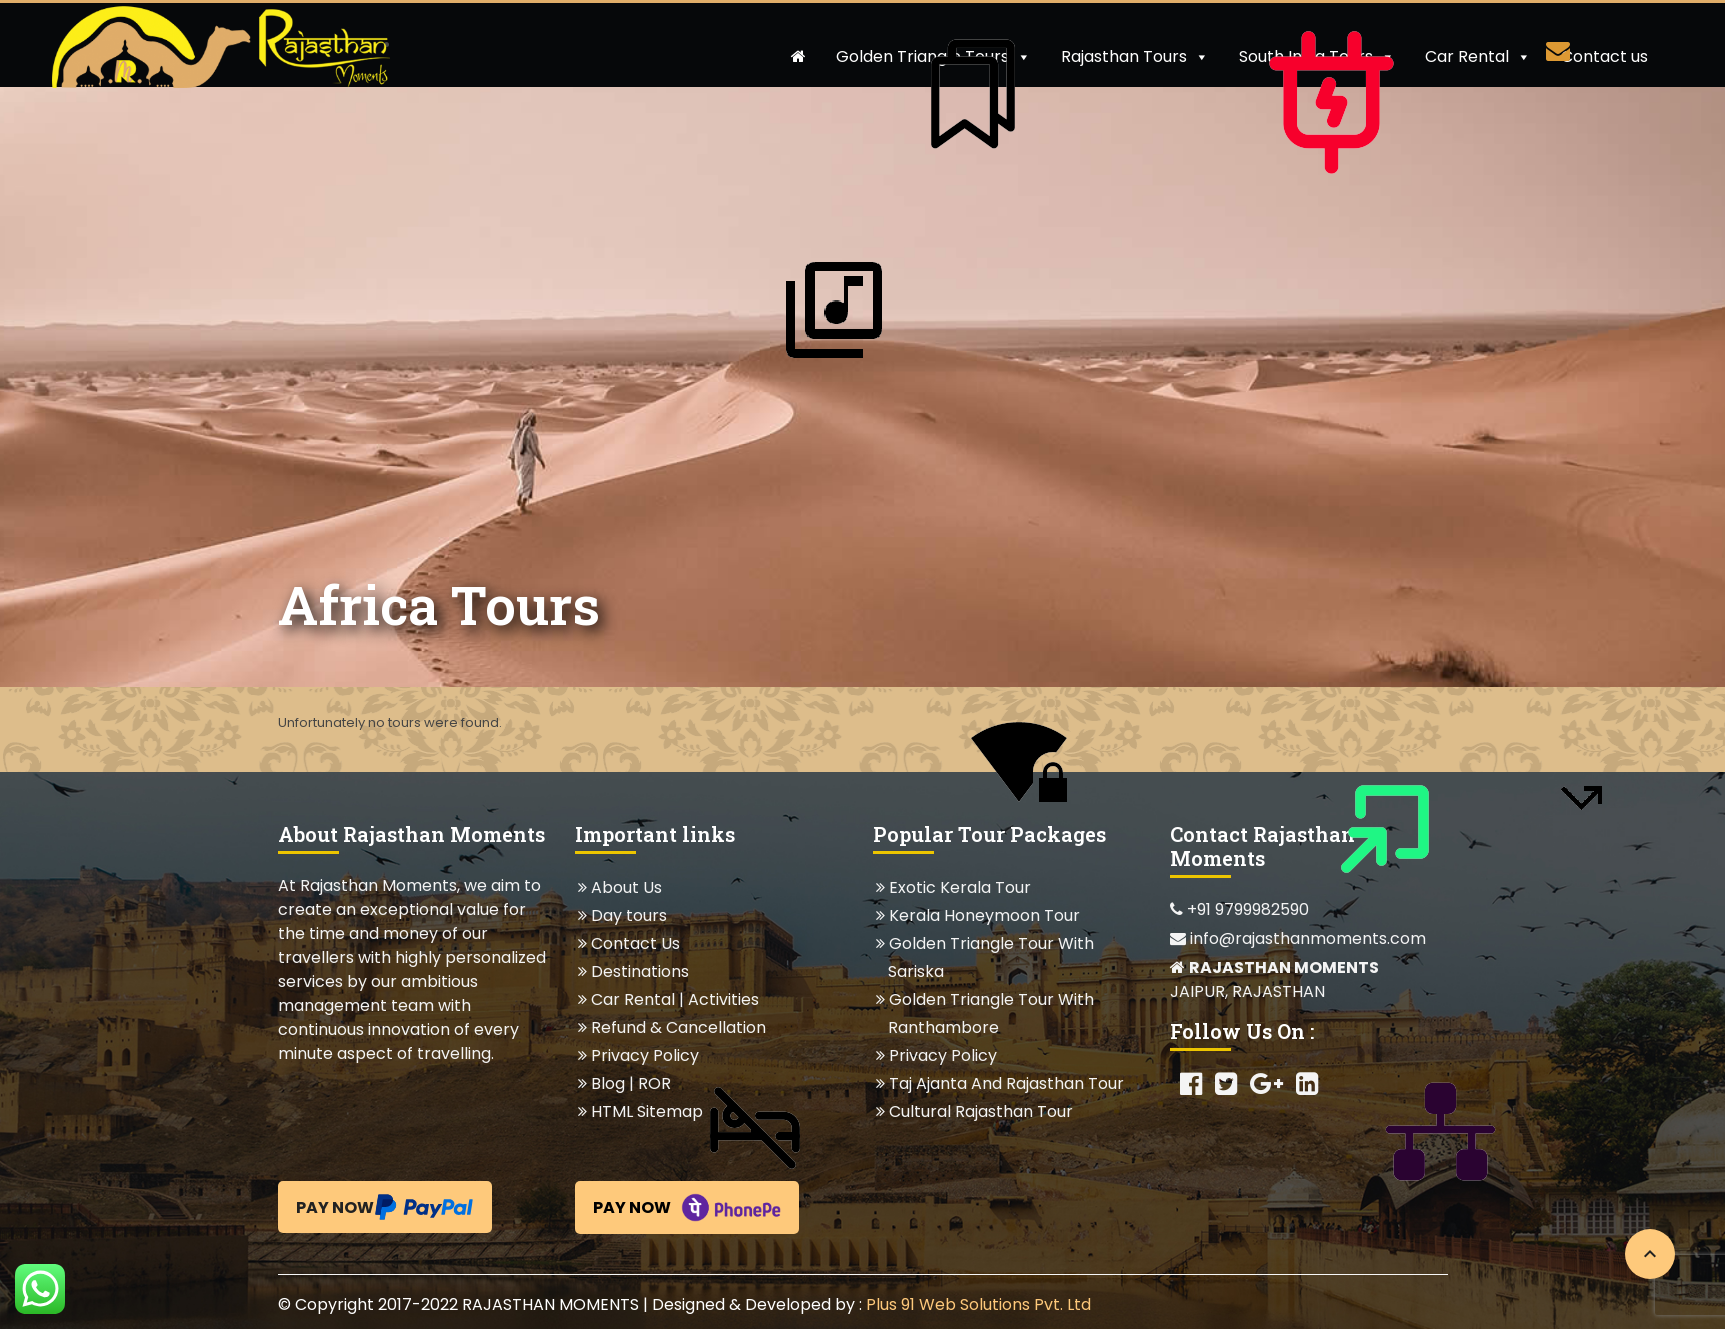  Describe the element at coordinates (1019, 762) in the screenshot. I see `connect to a password-protected wifi network` at that location.